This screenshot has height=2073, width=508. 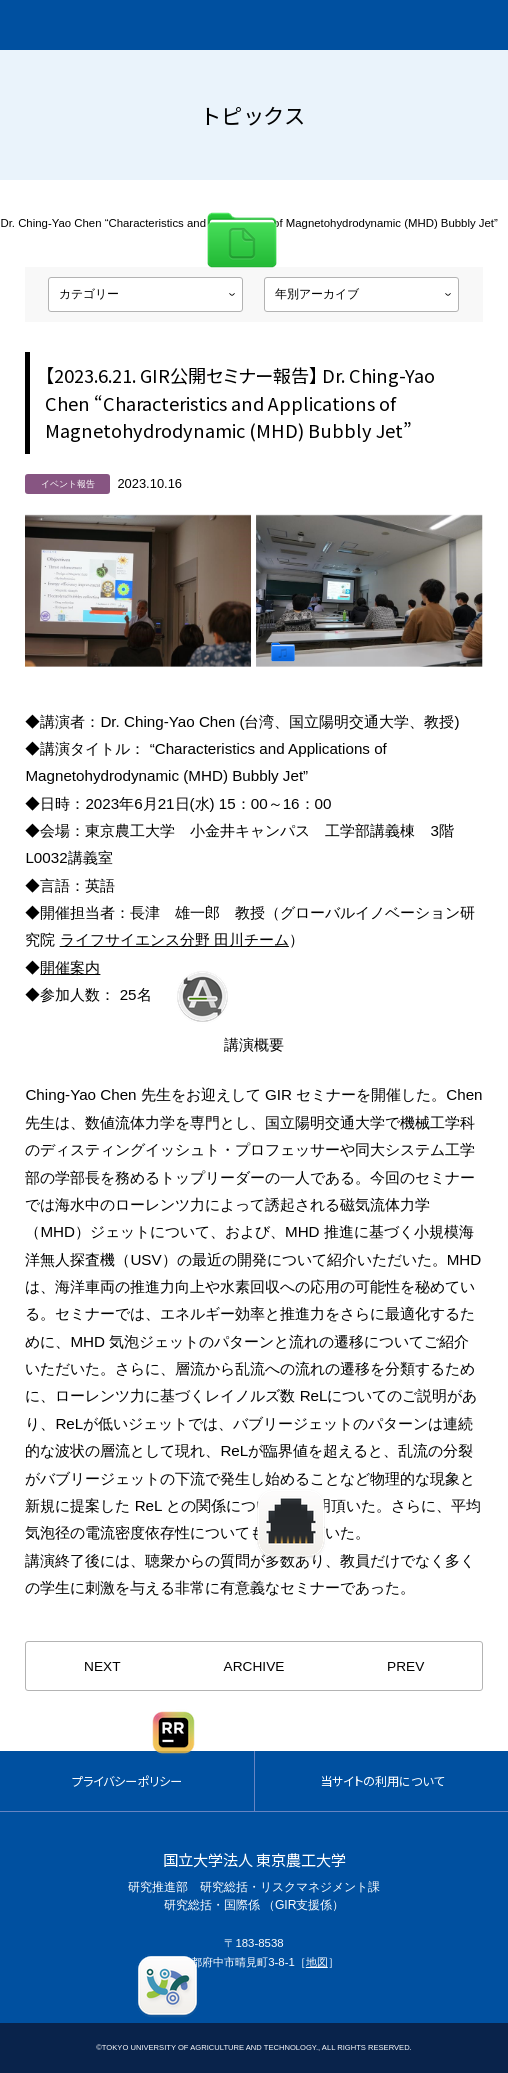 I want to click on launch rustrover IDE, so click(x=173, y=1732).